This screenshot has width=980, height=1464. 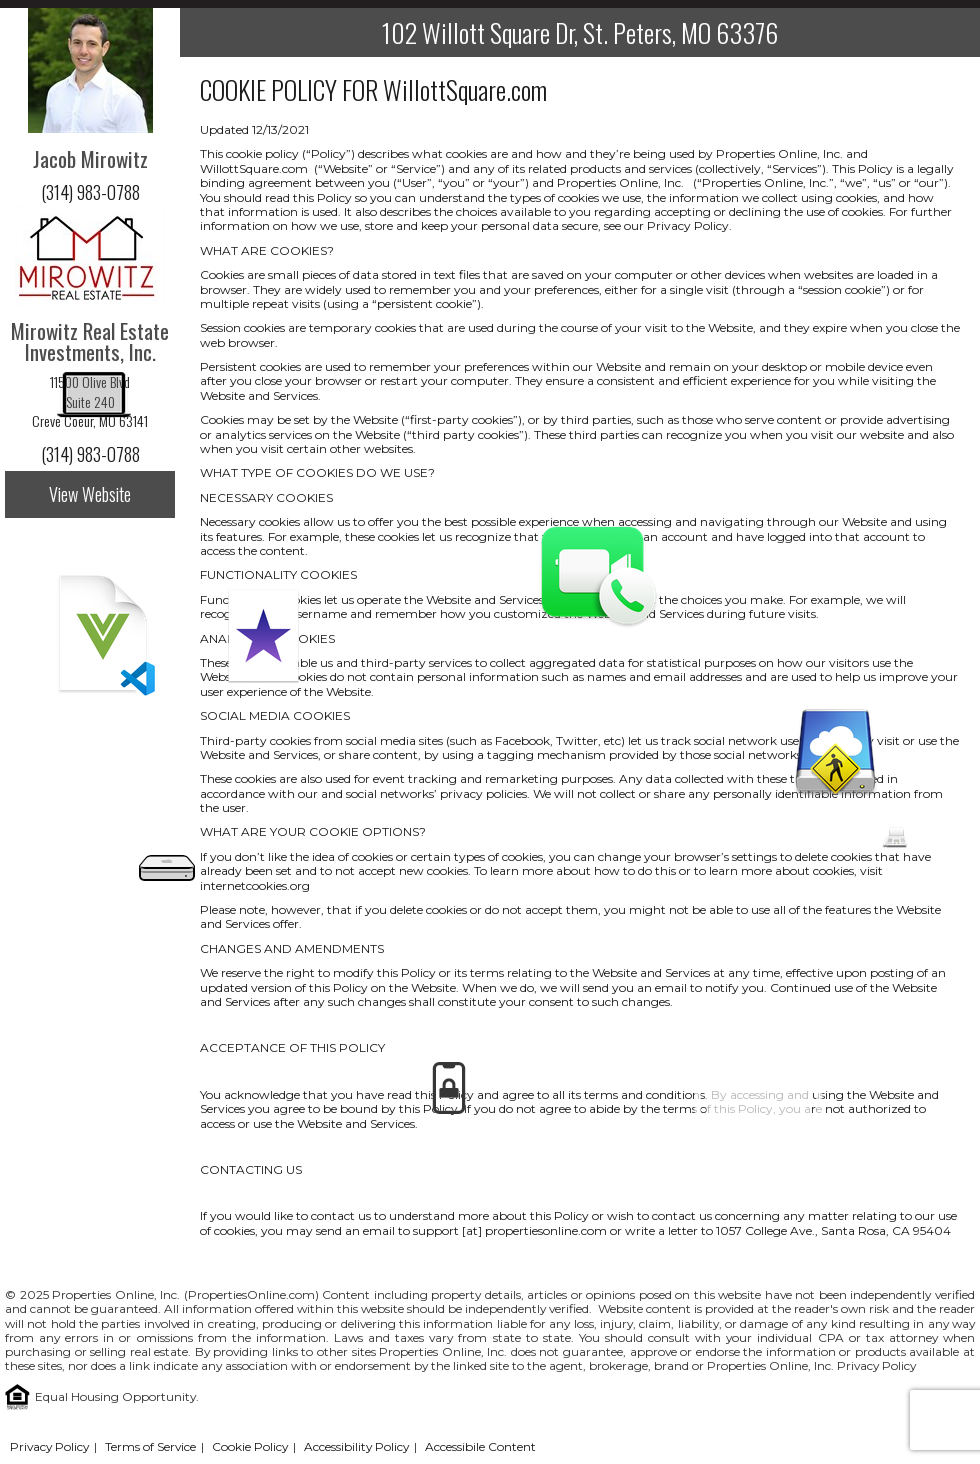 What do you see at coordinates (94, 394) in the screenshot?
I see `access this device in the sidebar` at bounding box center [94, 394].